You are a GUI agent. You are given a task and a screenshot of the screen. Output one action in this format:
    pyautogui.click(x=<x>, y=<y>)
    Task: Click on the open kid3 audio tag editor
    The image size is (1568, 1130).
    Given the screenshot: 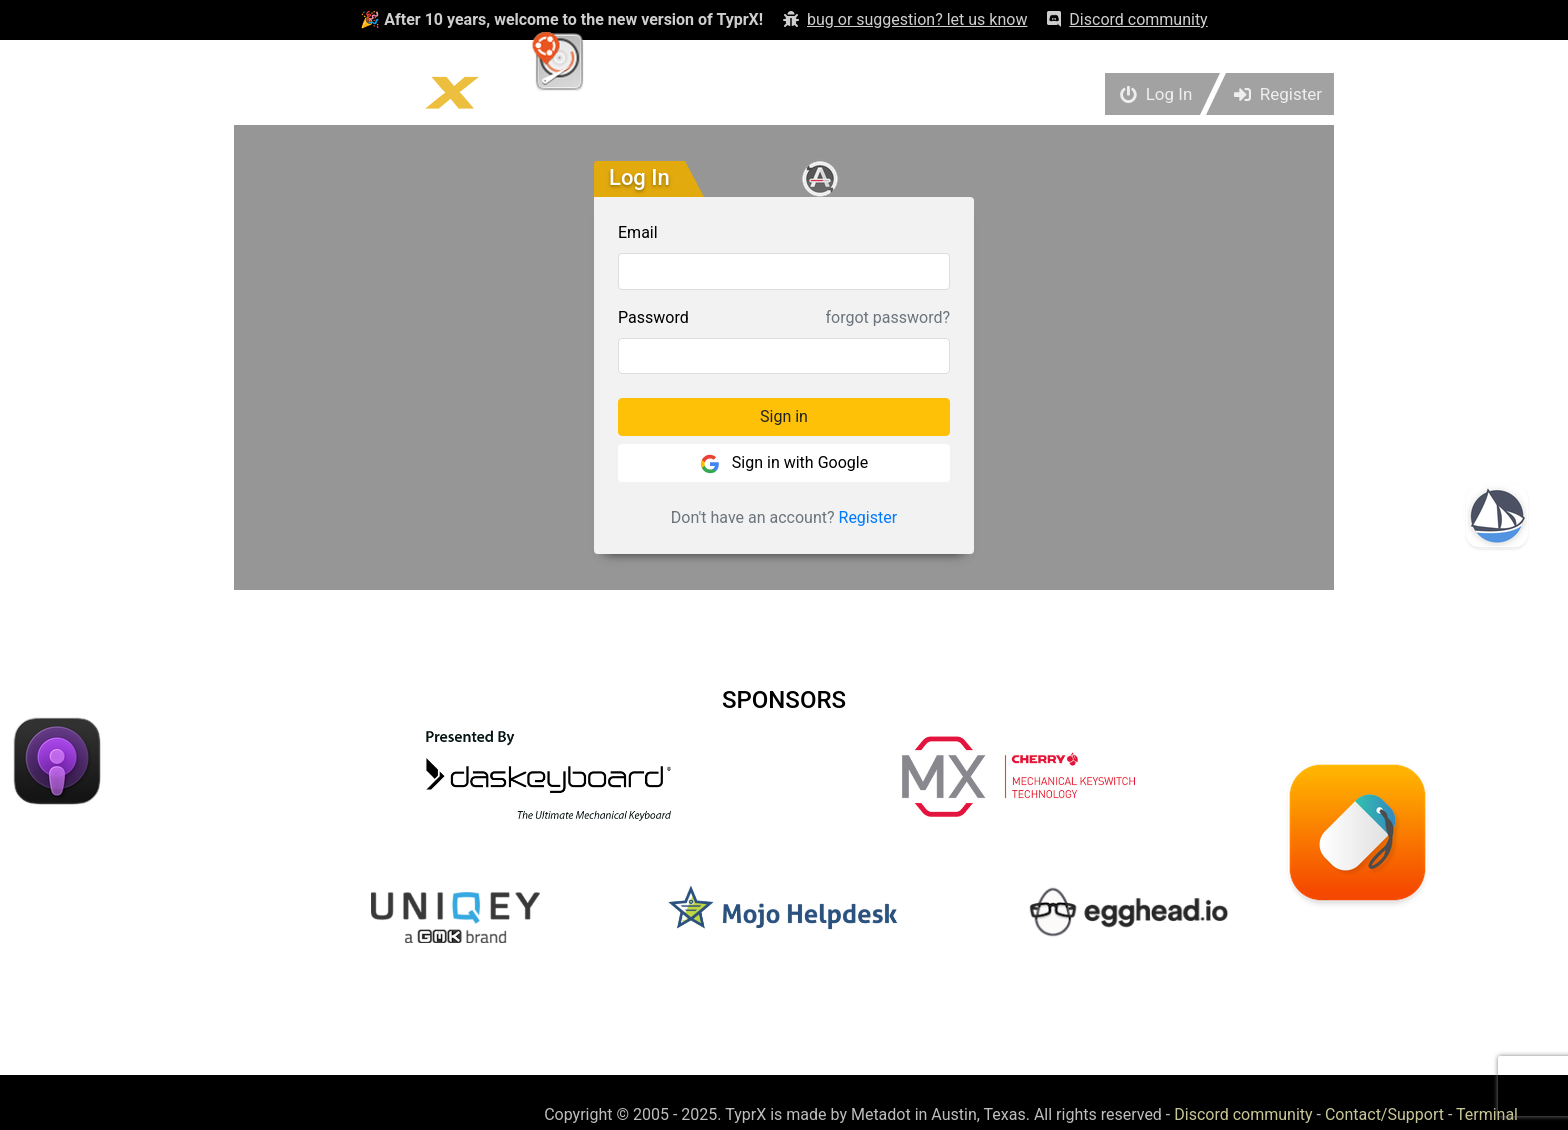 What is the action you would take?
    pyautogui.click(x=1357, y=832)
    